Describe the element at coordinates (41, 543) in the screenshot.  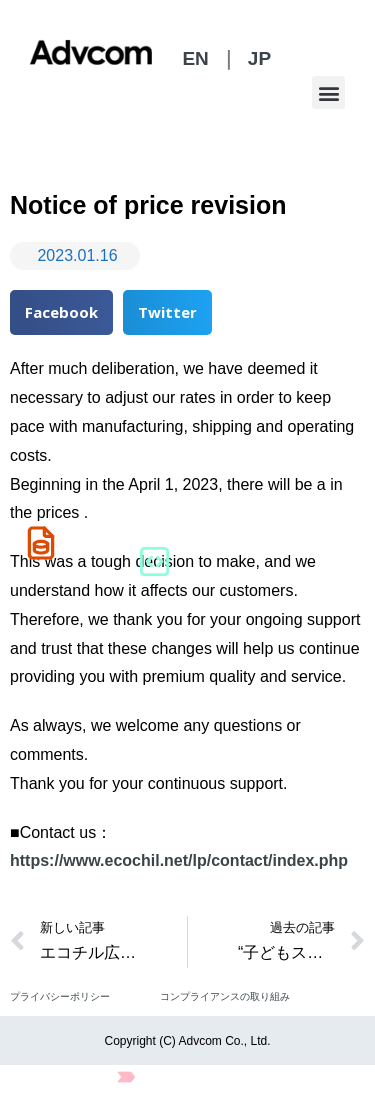
I see `access database file` at that location.